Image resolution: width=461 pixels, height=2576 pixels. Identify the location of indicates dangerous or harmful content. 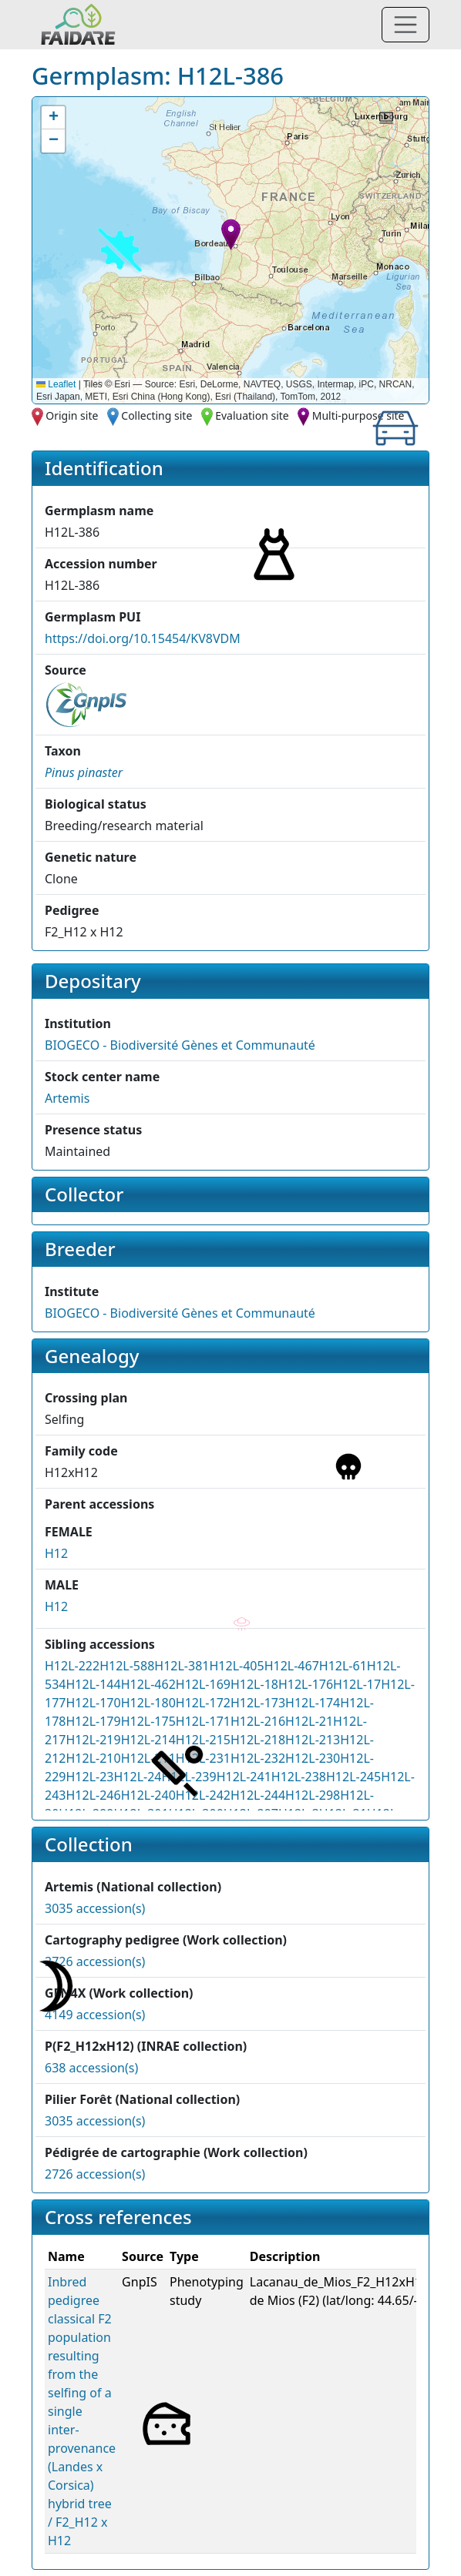
(348, 1467).